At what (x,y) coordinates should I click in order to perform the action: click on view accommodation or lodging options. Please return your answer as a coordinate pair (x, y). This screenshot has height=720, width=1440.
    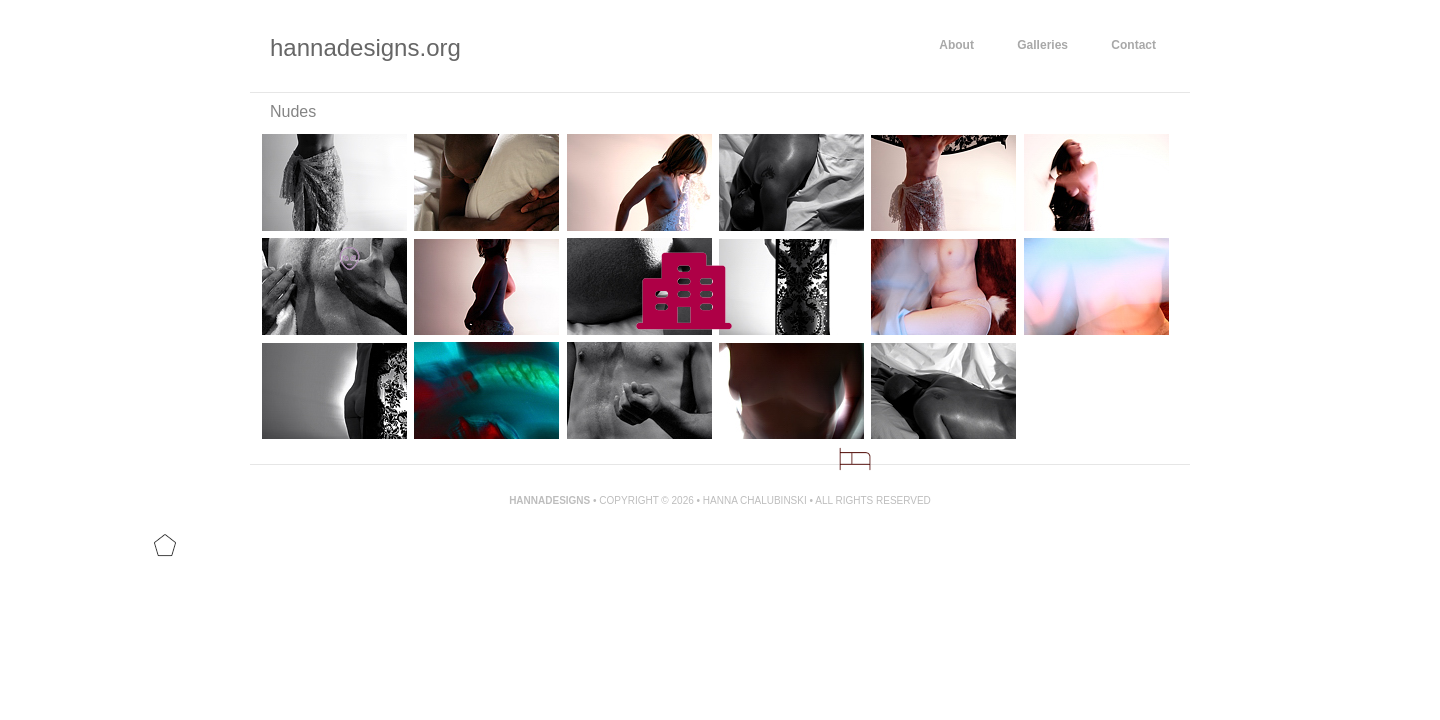
    Looking at the image, I should click on (854, 459).